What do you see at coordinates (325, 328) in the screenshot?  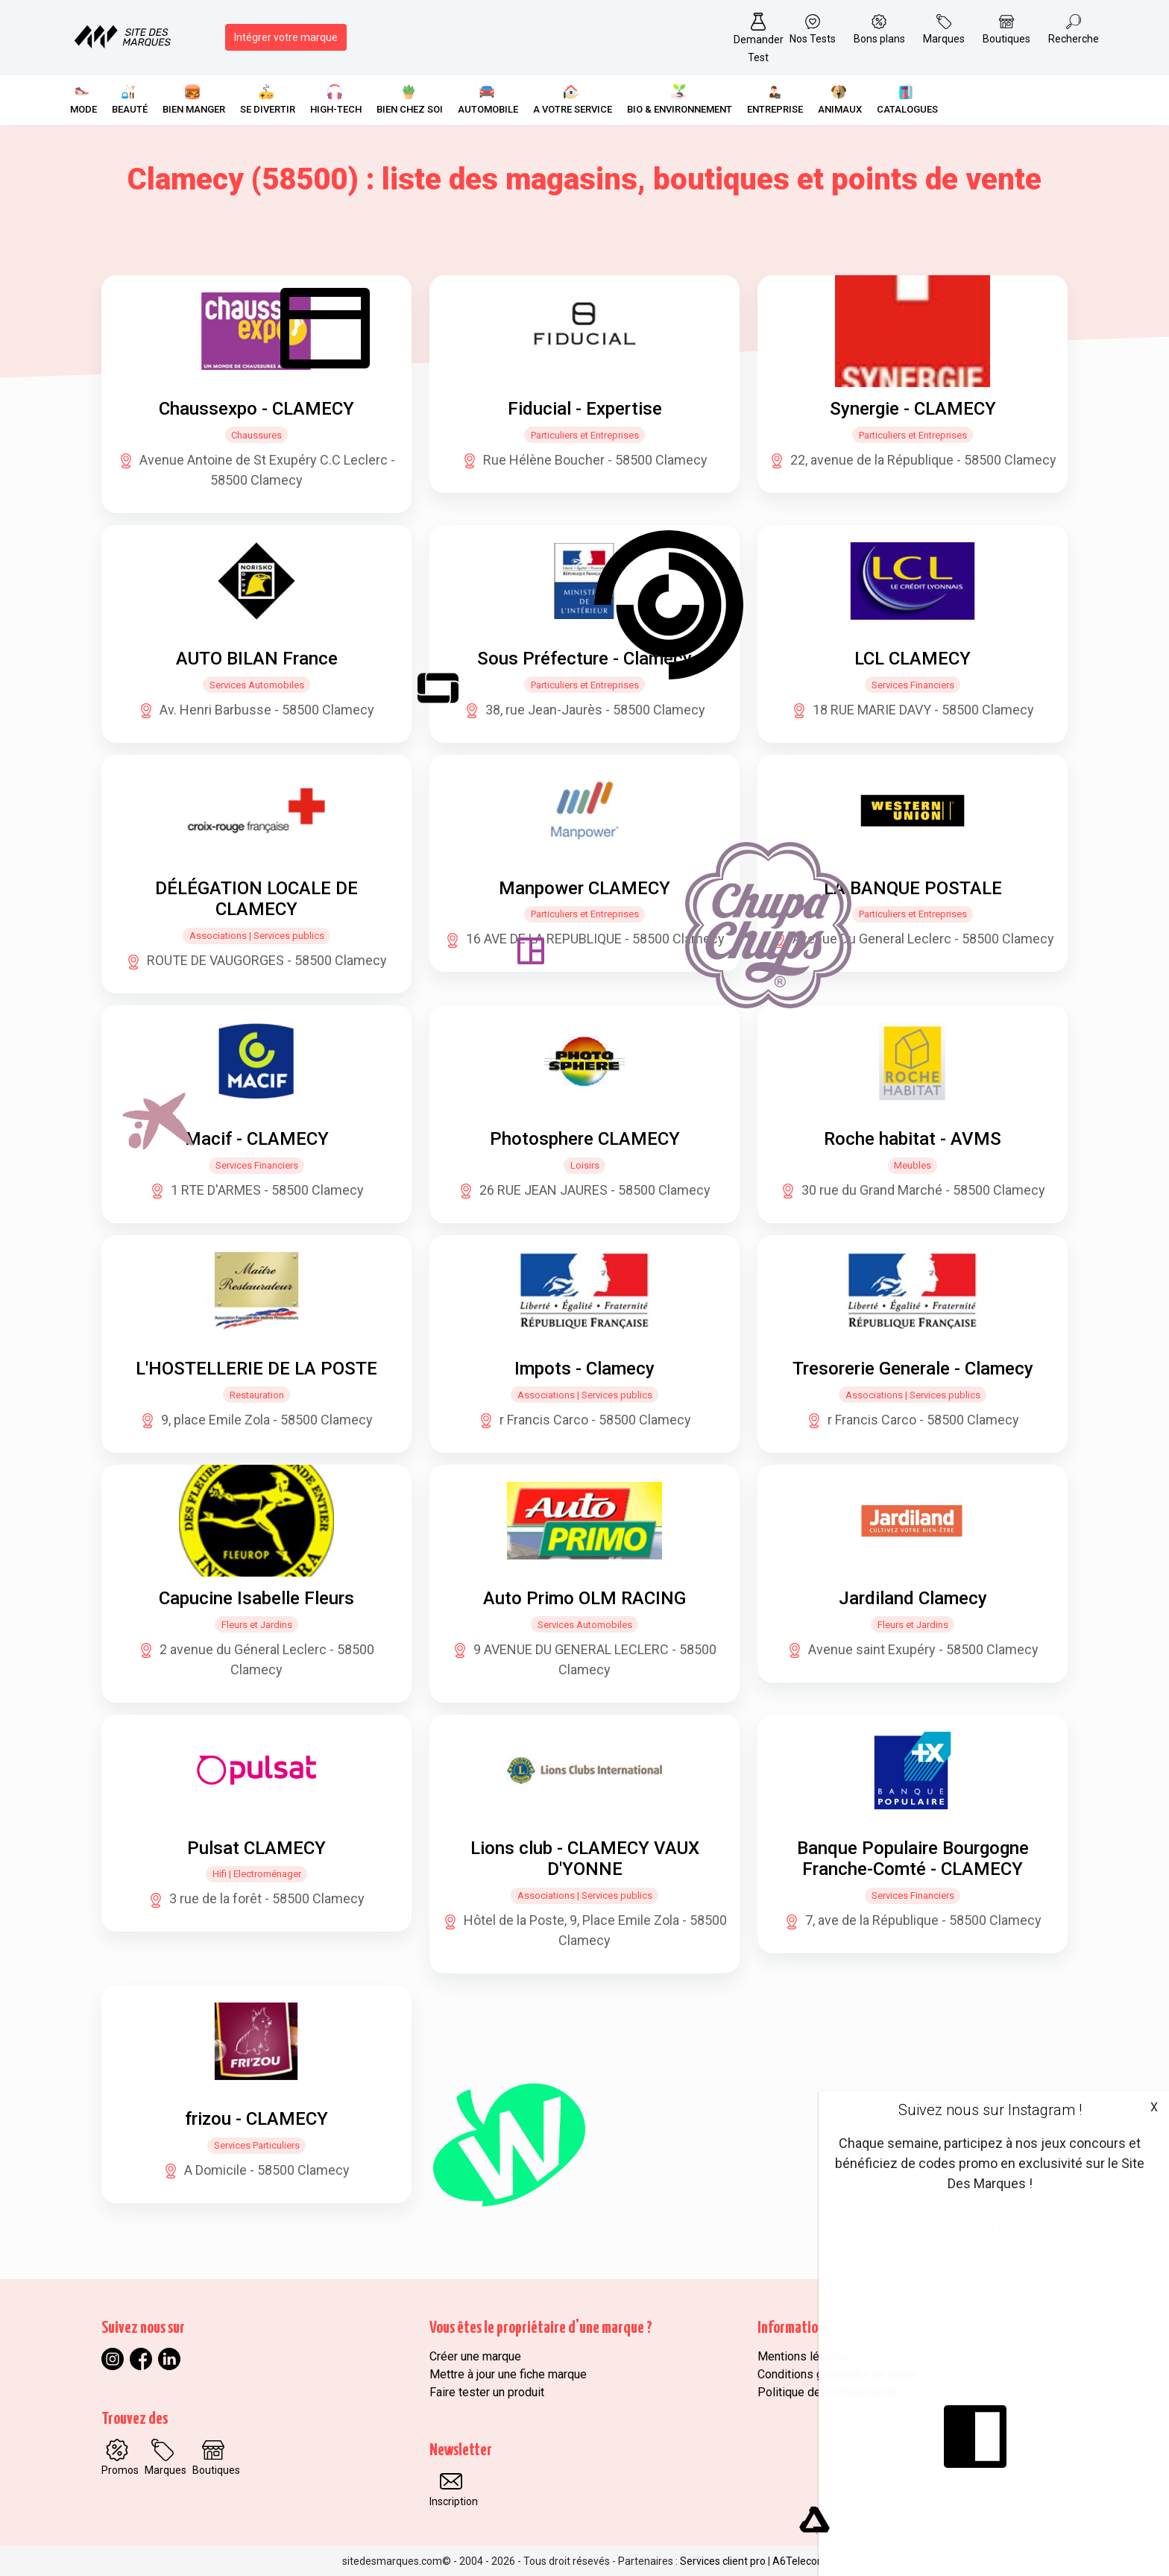 I see `switch to top panel layout` at bounding box center [325, 328].